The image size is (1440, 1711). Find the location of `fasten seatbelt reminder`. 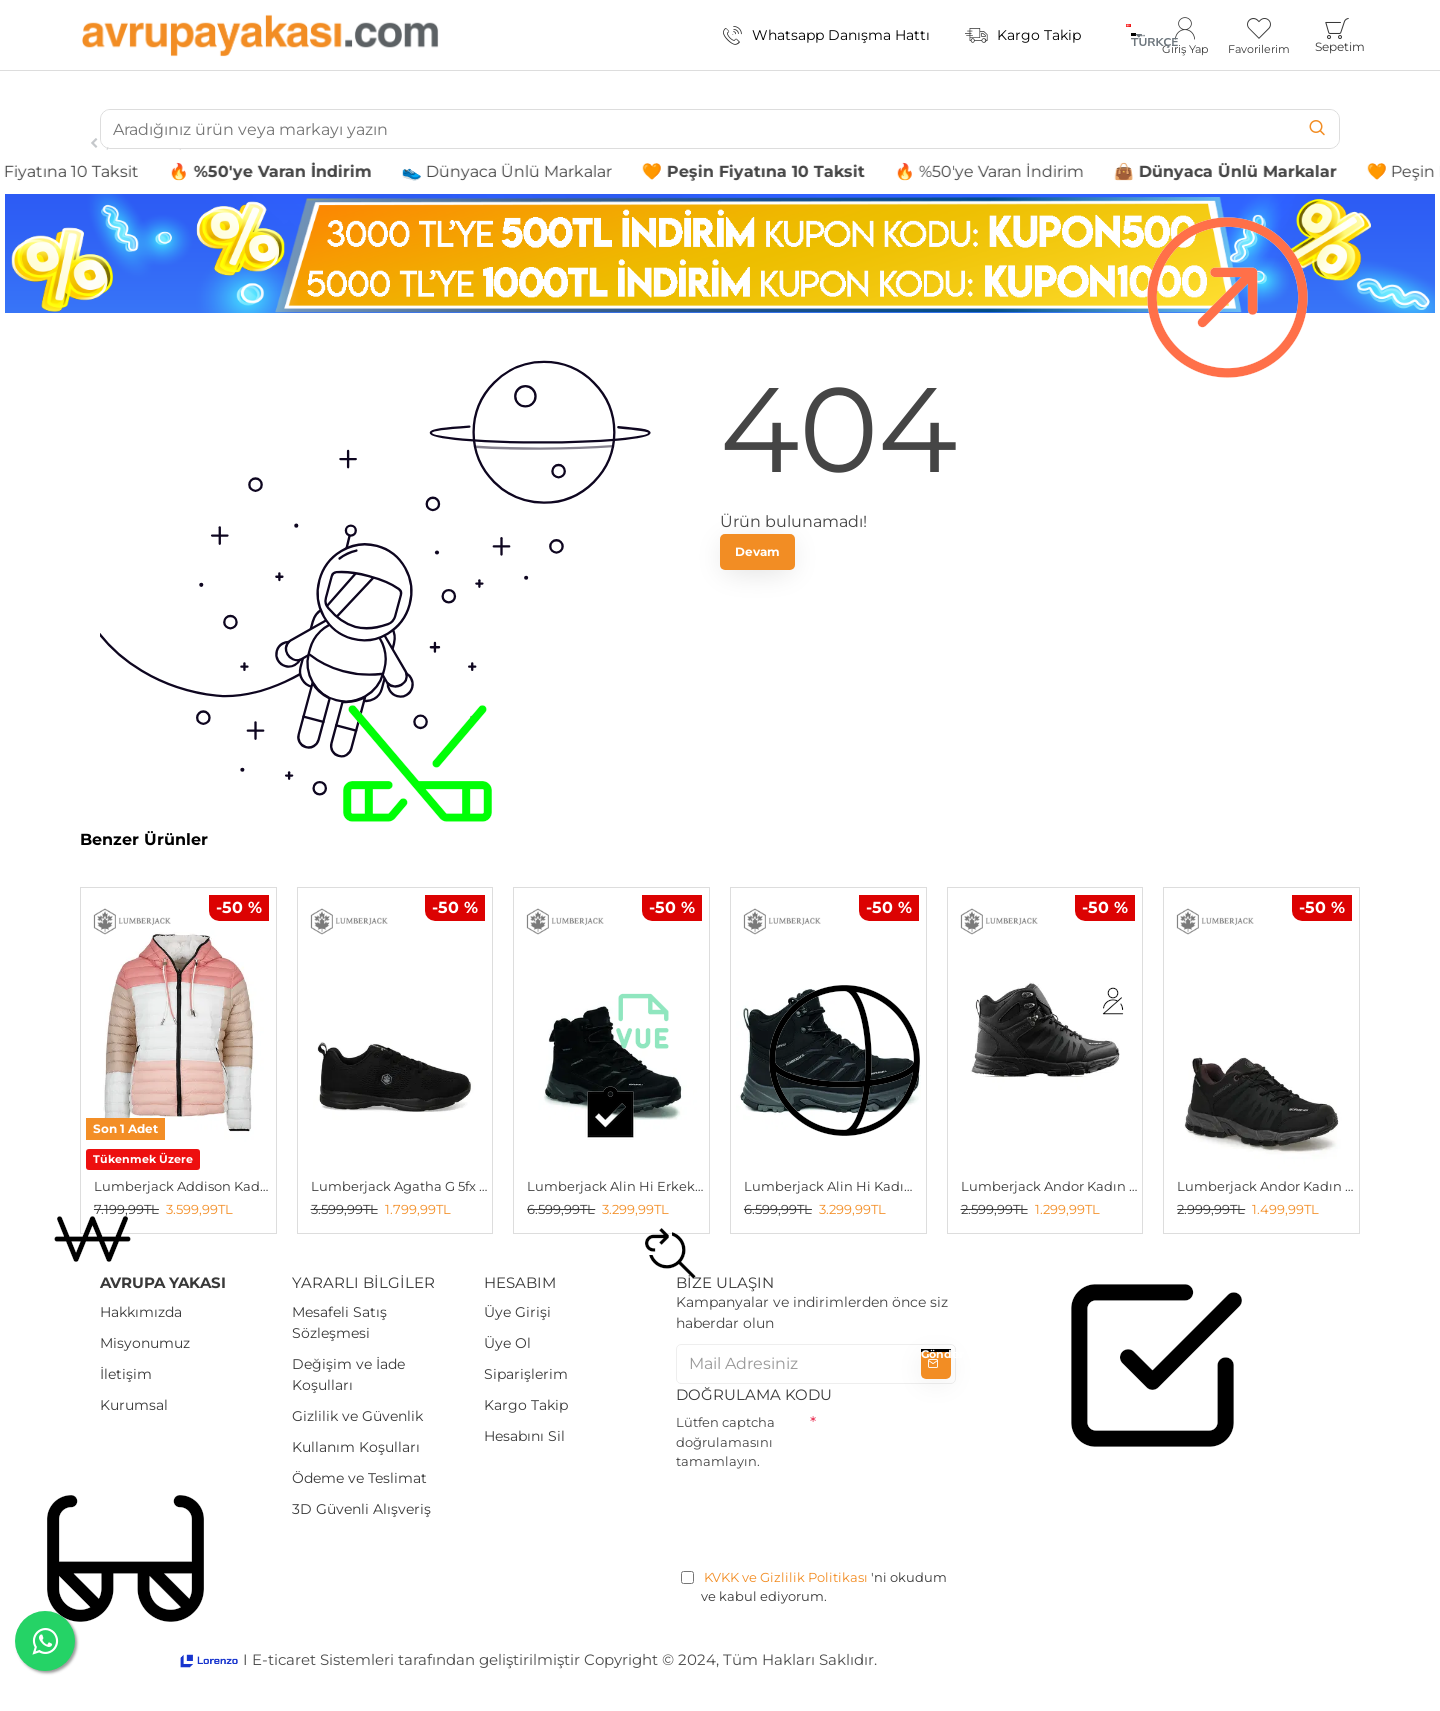

fasten seatbelt reminder is located at coordinates (1113, 1001).